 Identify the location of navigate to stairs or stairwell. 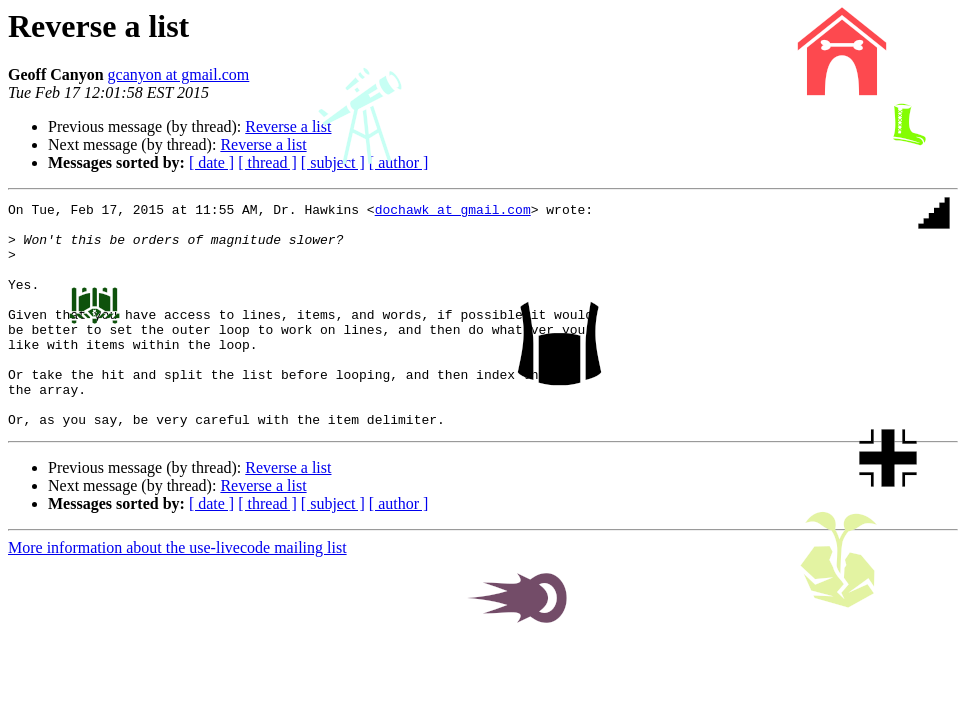
(934, 213).